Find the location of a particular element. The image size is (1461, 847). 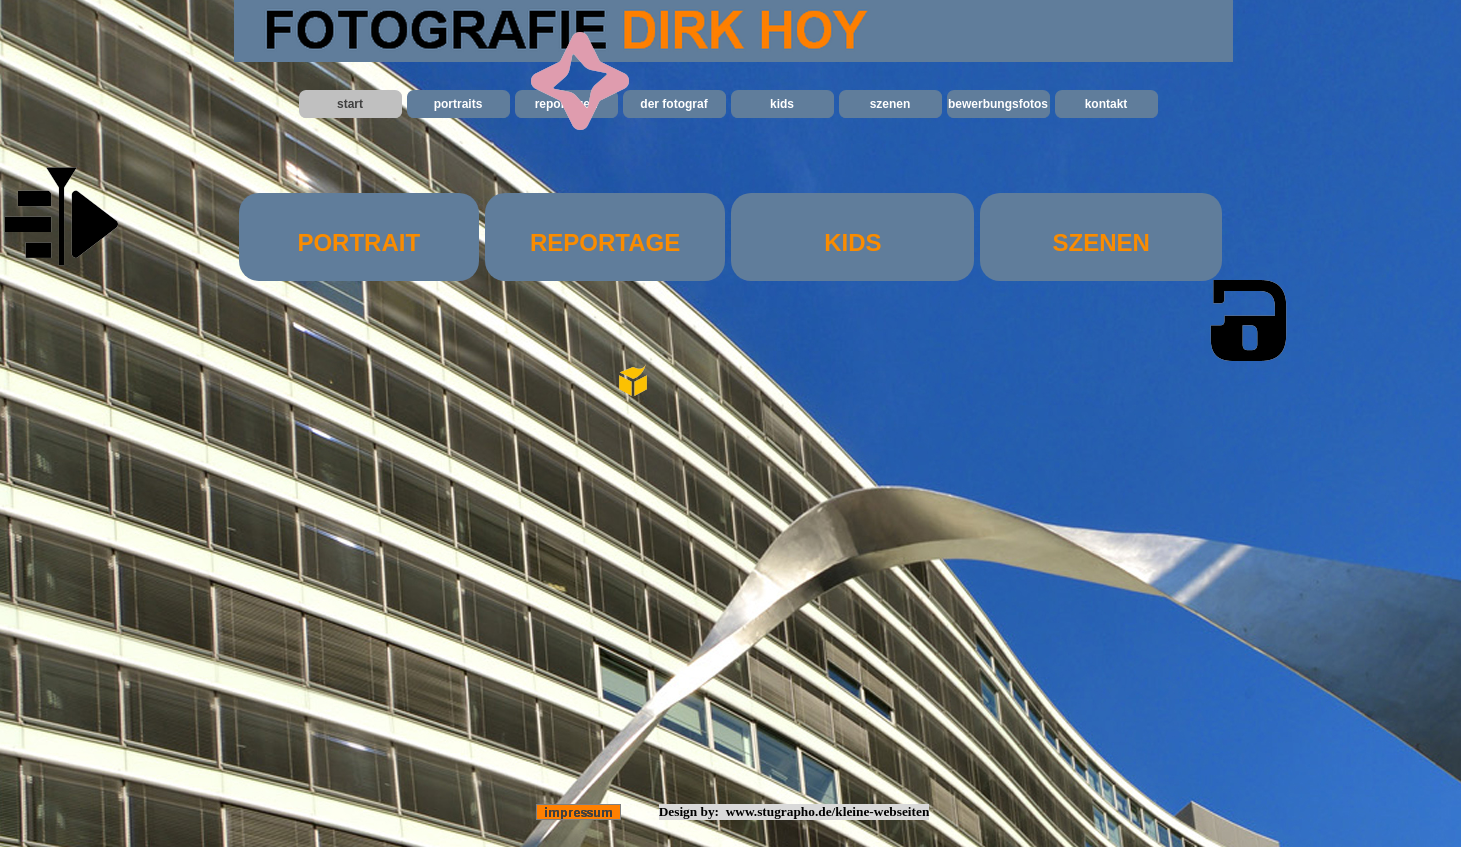

codemagic CI/CD platform logo is located at coordinates (580, 81).